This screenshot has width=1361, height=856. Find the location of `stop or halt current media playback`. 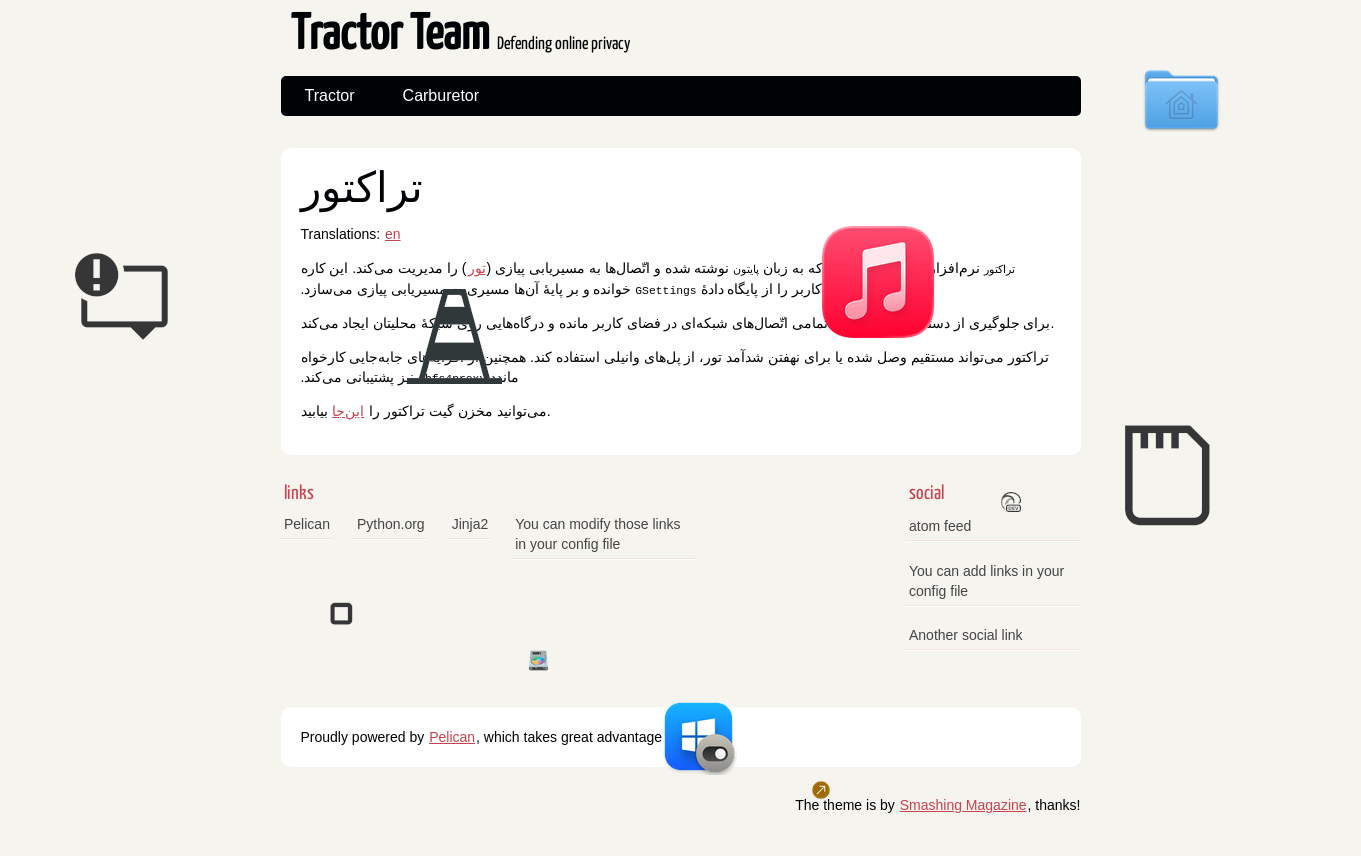

stop or halt current media playback is located at coordinates (361, 594).